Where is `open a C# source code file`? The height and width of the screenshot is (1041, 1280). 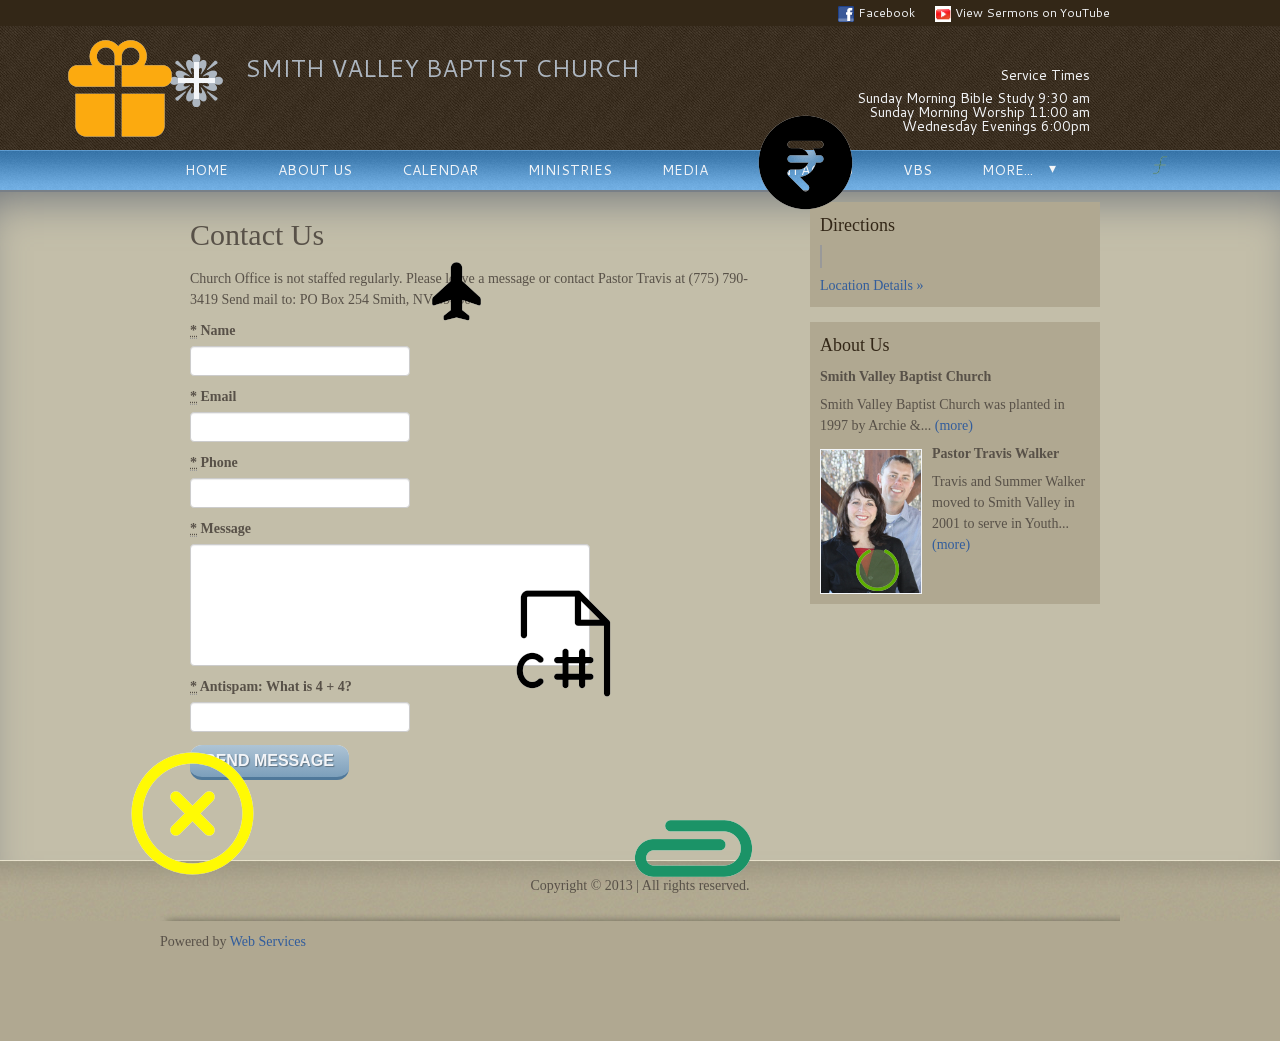
open a C# source code file is located at coordinates (565, 643).